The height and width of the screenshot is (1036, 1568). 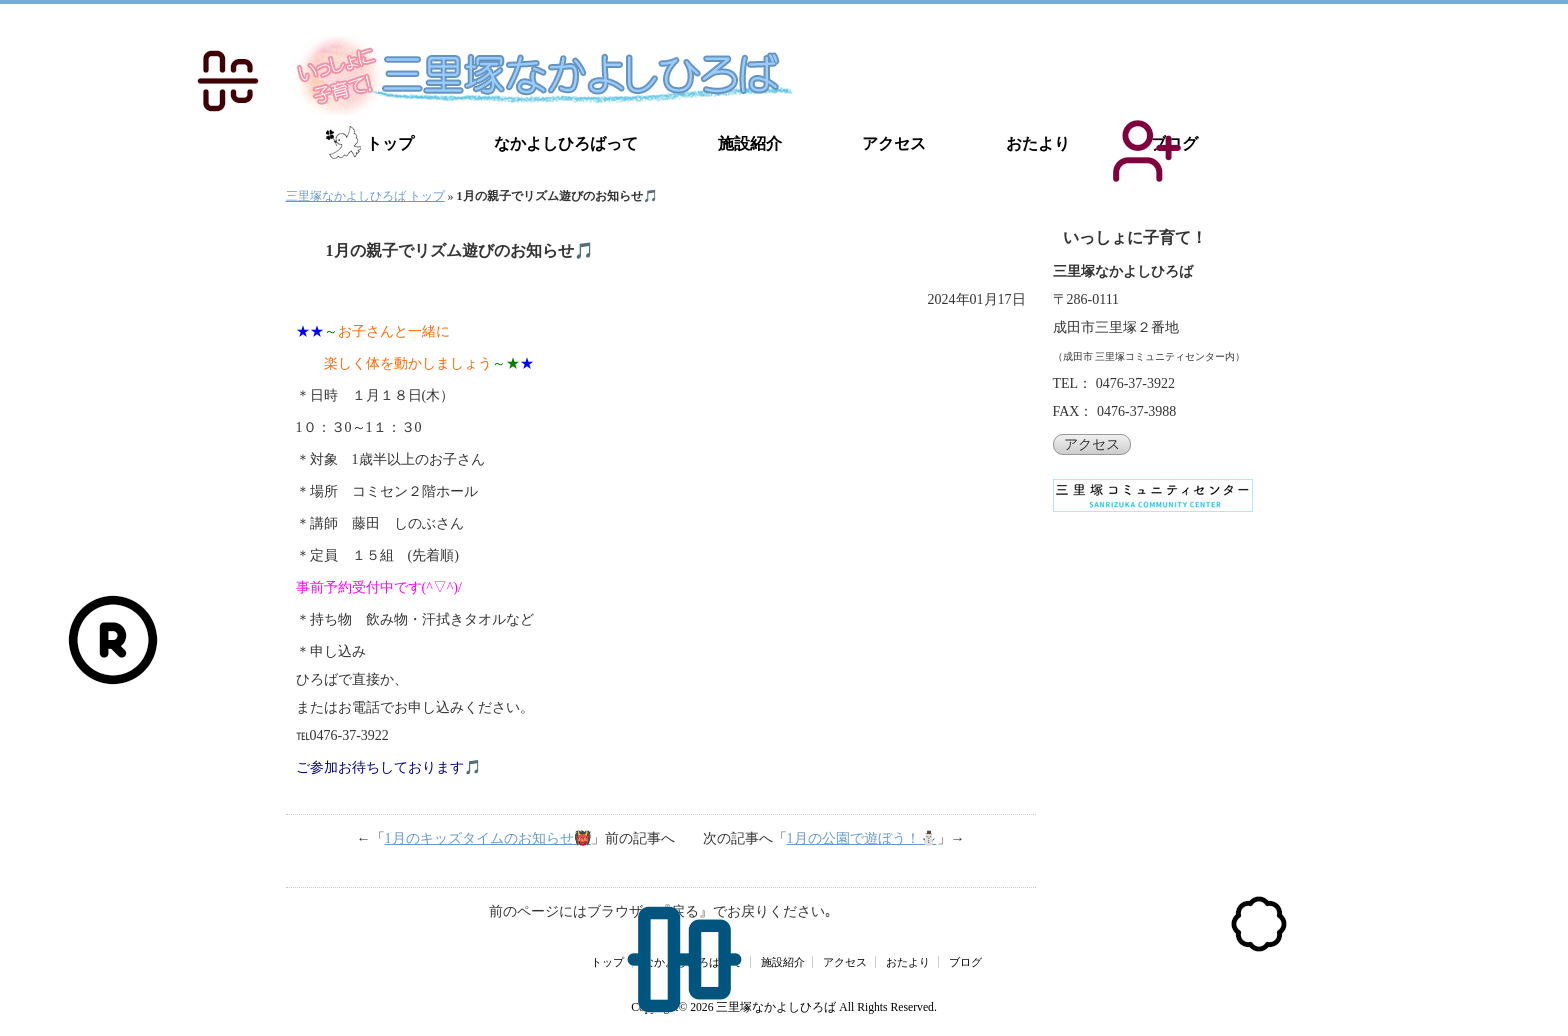 What do you see at coordinates (684, 959) in the screenshot?
I see `align objects to vertical center` at bounding box center [684, 959].